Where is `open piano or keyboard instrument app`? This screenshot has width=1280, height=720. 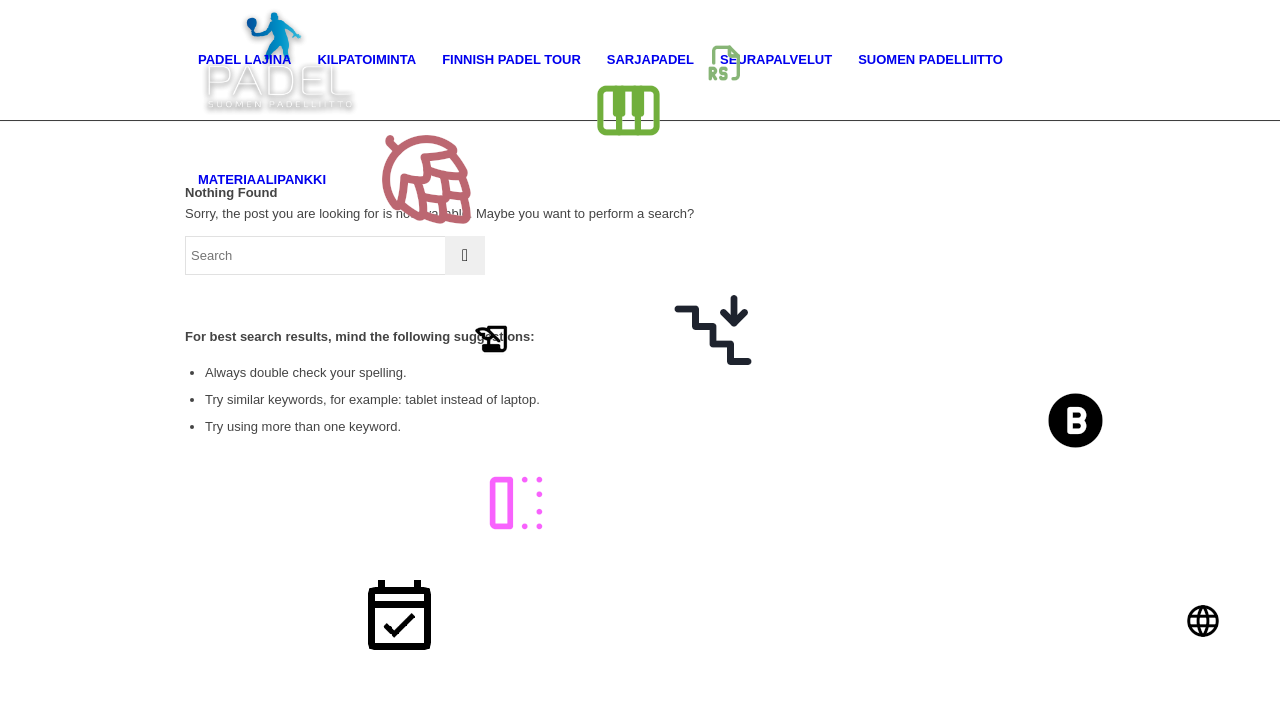 open piano or keyboard instrument app is located at coordinates (628, 110).